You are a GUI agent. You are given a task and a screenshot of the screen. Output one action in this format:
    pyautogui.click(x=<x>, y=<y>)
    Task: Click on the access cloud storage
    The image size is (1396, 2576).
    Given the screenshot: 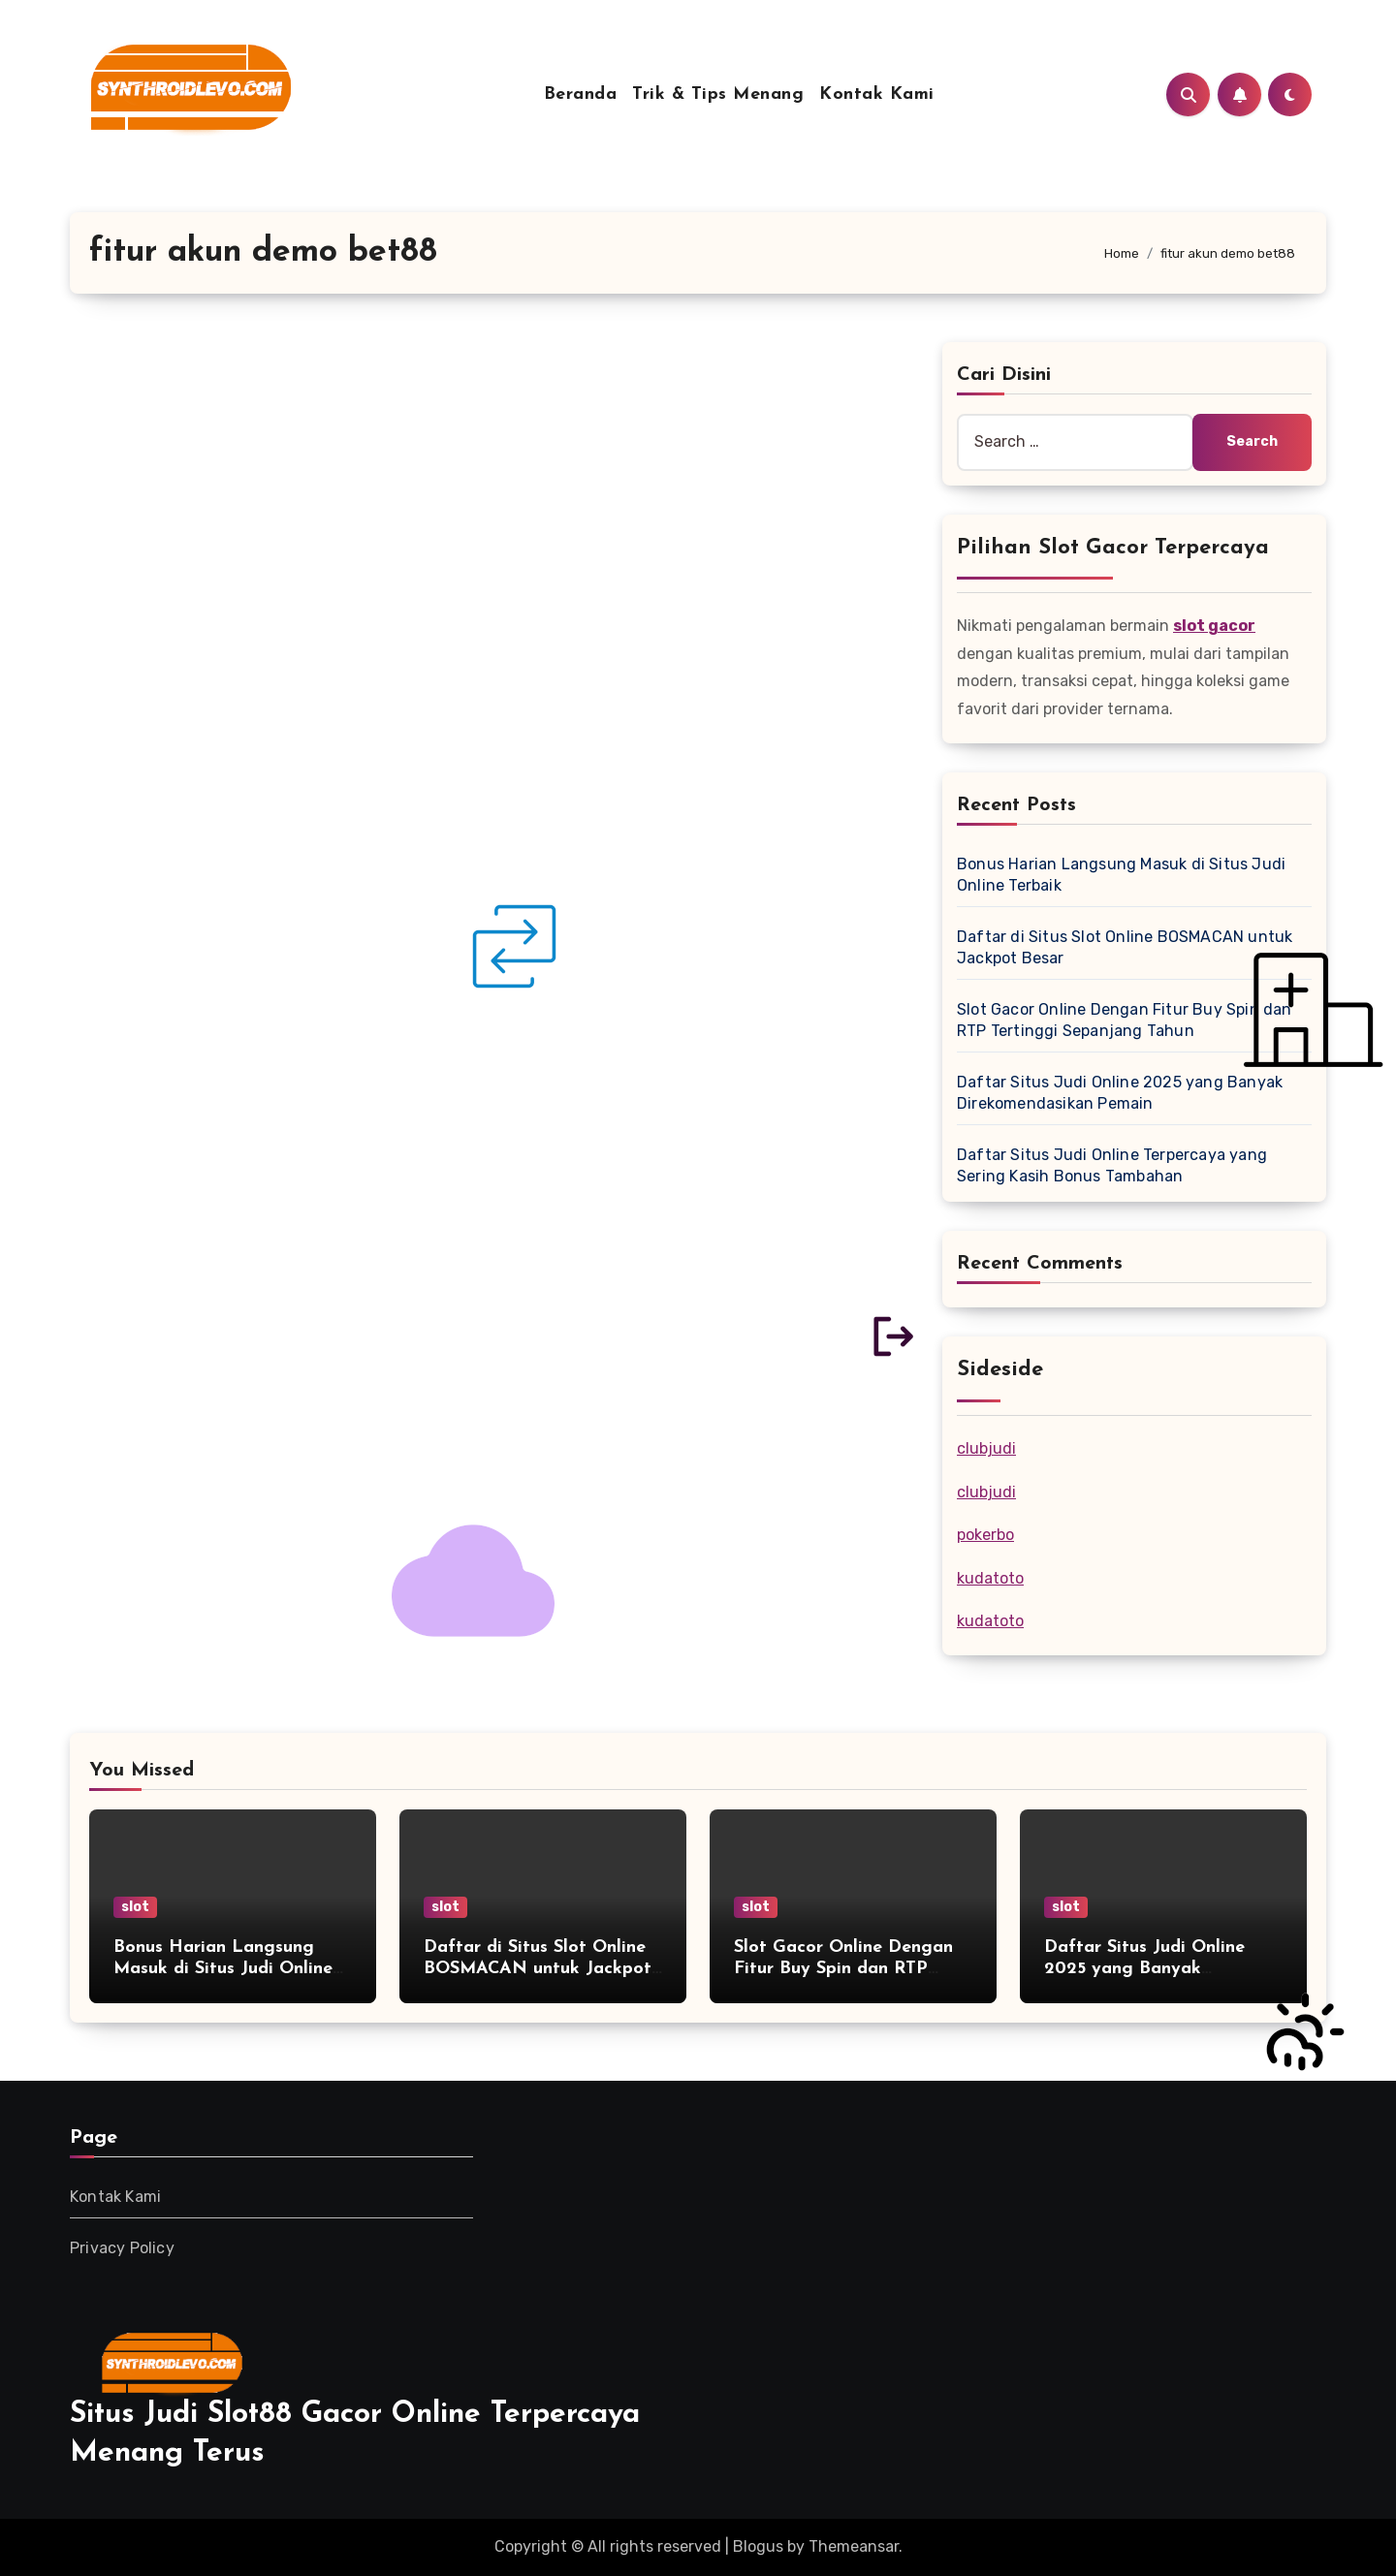 What is the action you would take?
    pyautogui.click(x=473, y=1581)
    